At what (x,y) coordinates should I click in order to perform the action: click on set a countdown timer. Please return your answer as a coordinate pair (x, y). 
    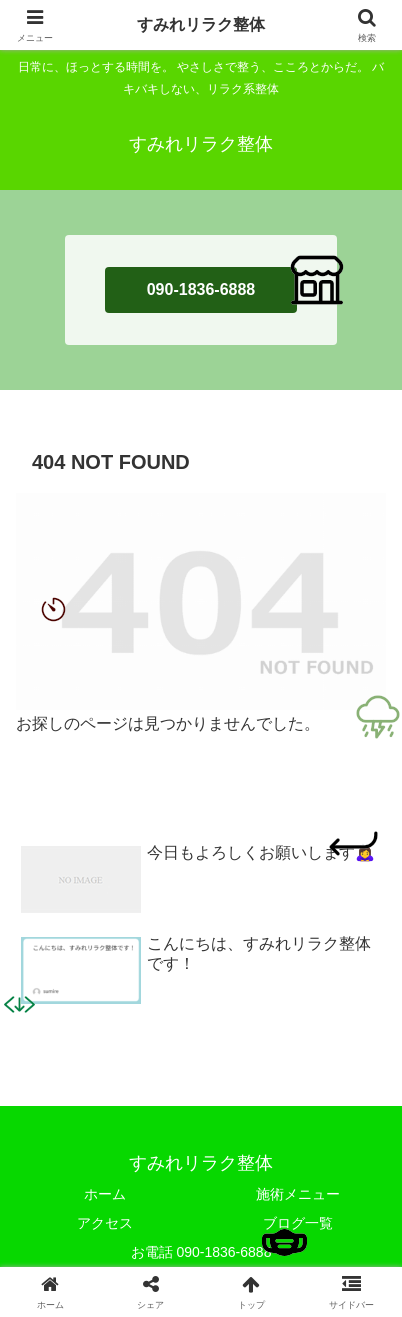
    Looking at the image, I should click on (53, 609).